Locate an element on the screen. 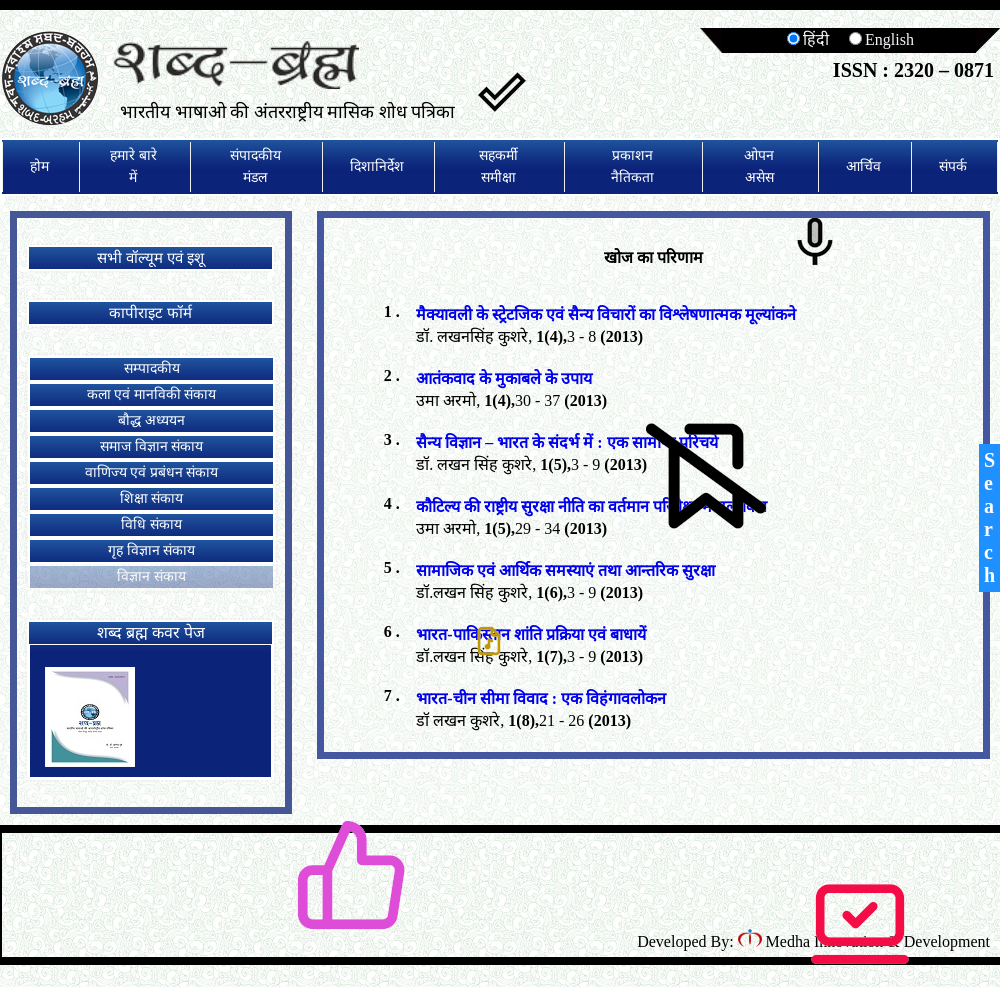 This screenshot has height=987, width=1000. remove bookmark from saved items is located at coordinates (706, 476).